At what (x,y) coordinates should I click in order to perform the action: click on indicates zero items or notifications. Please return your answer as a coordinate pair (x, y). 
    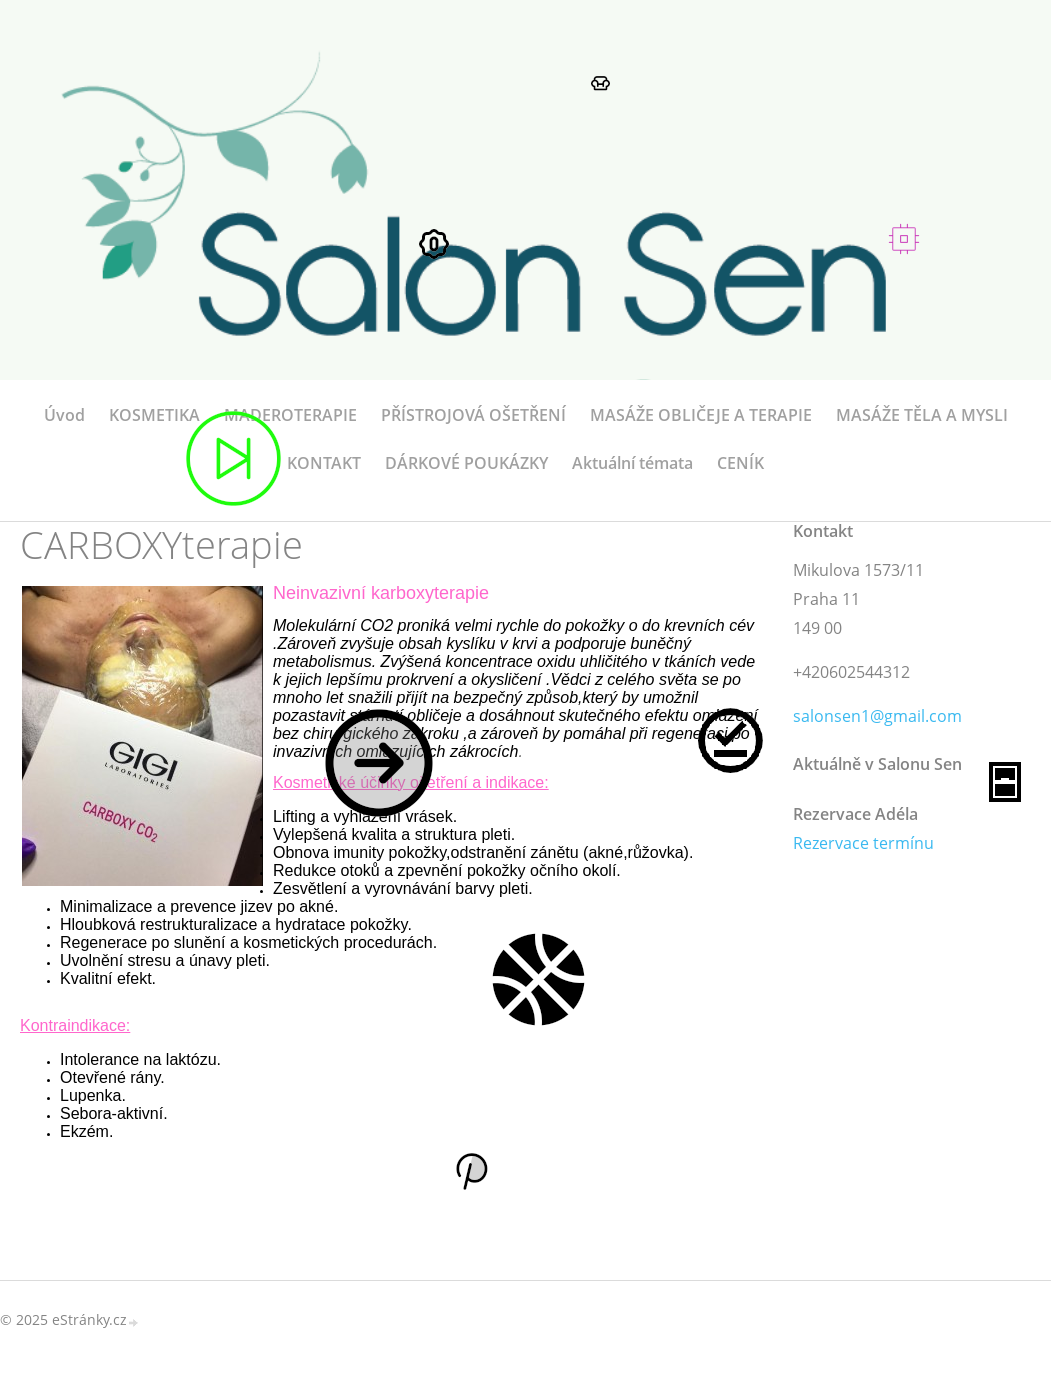
    Looking at the image, I should click on (434, 244).